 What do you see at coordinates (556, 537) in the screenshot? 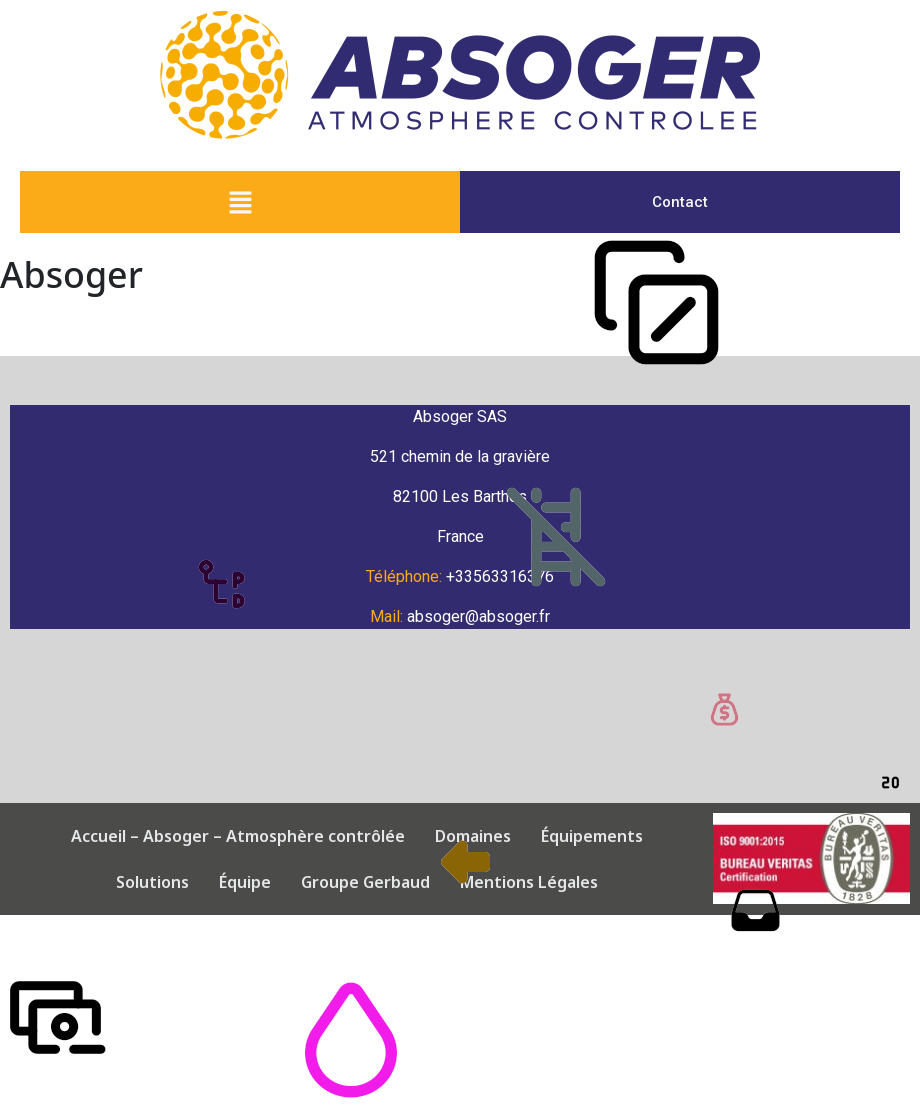
I see `ladder access disabled or unavailable` at bounding box center [556, 537].